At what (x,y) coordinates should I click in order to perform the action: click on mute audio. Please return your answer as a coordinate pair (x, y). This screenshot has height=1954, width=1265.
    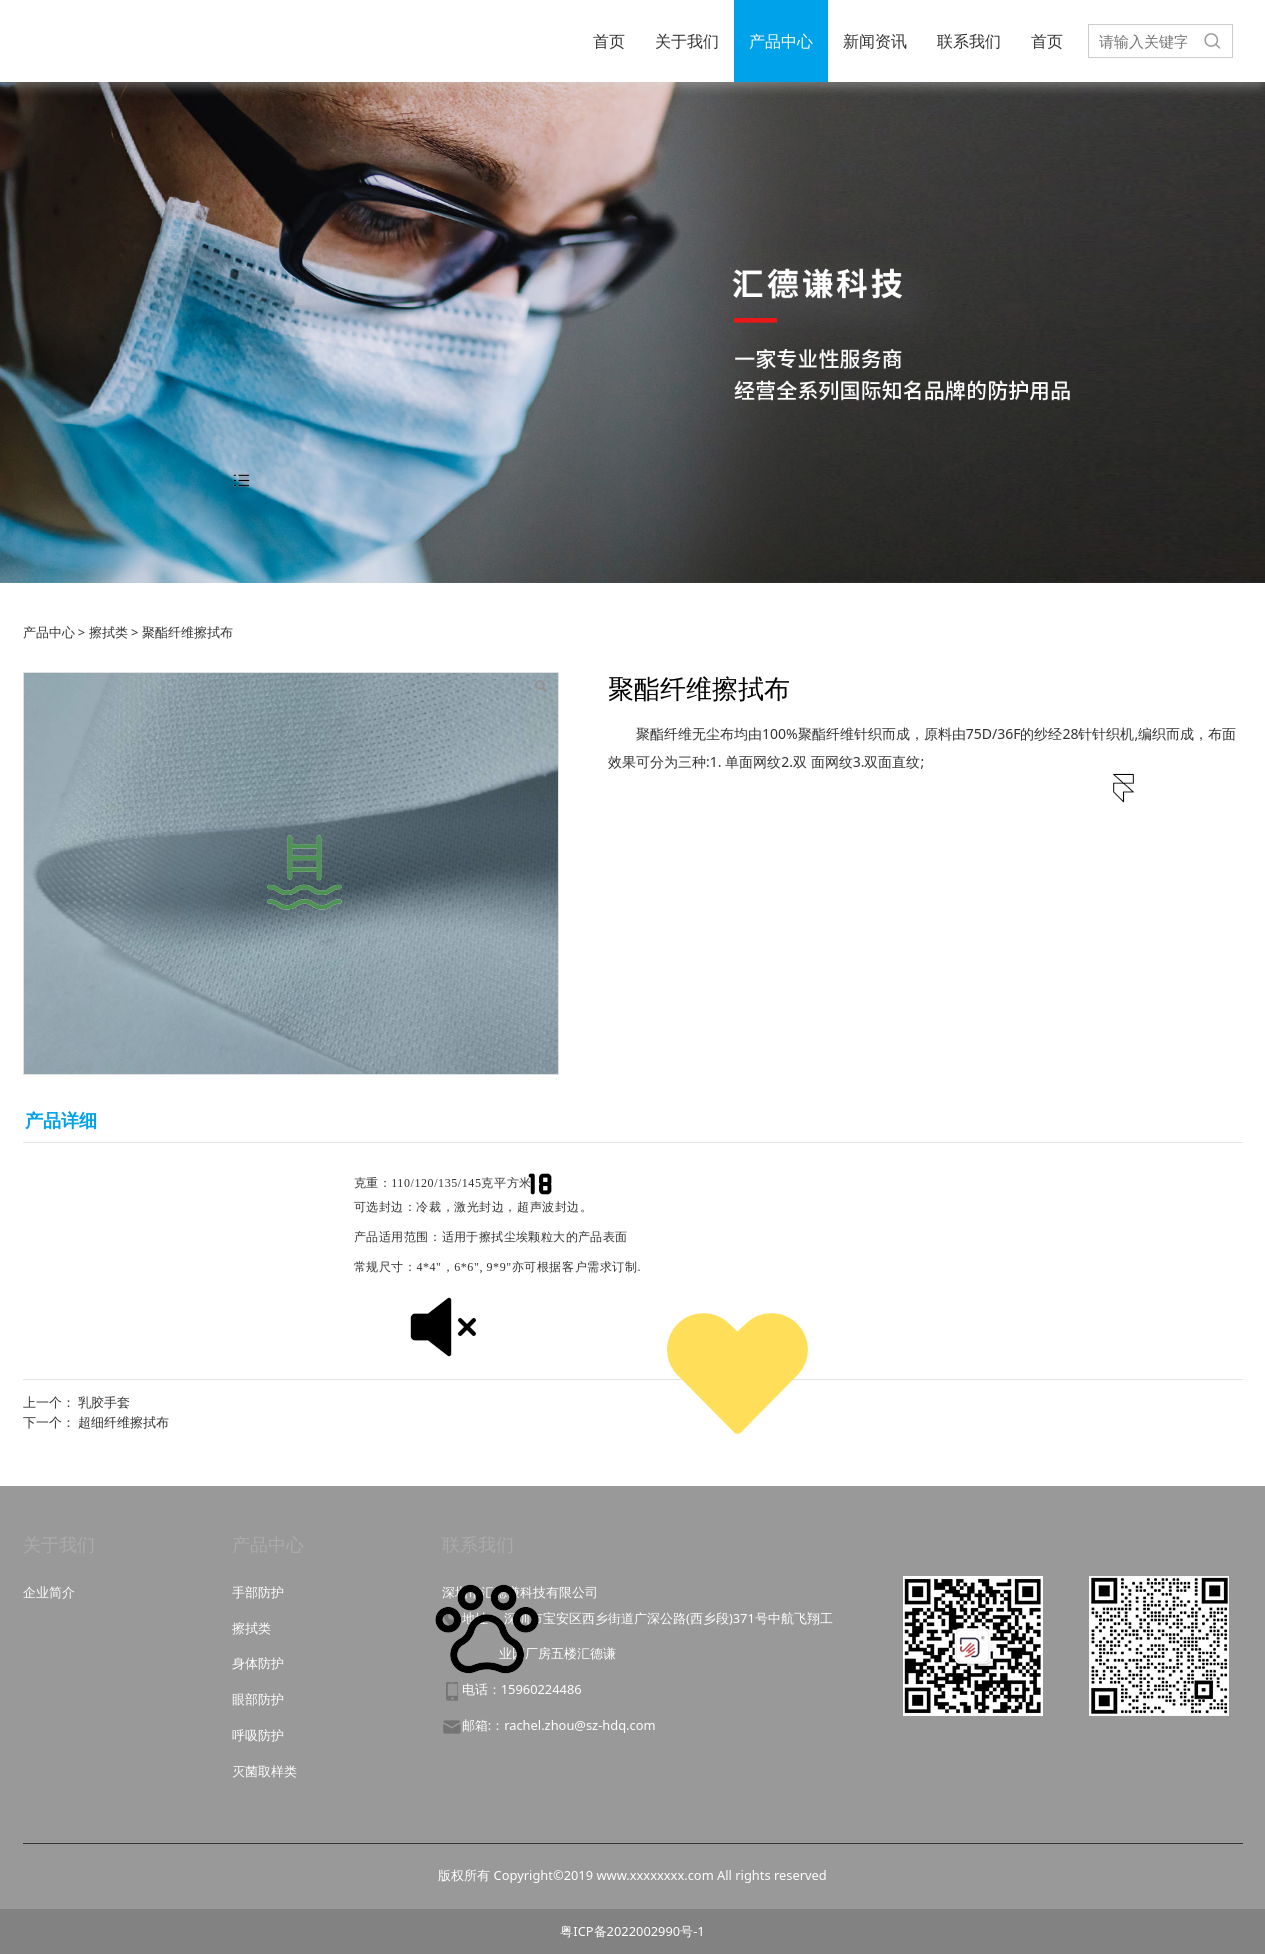
    Looking at the image, I should click on (440, 1327).